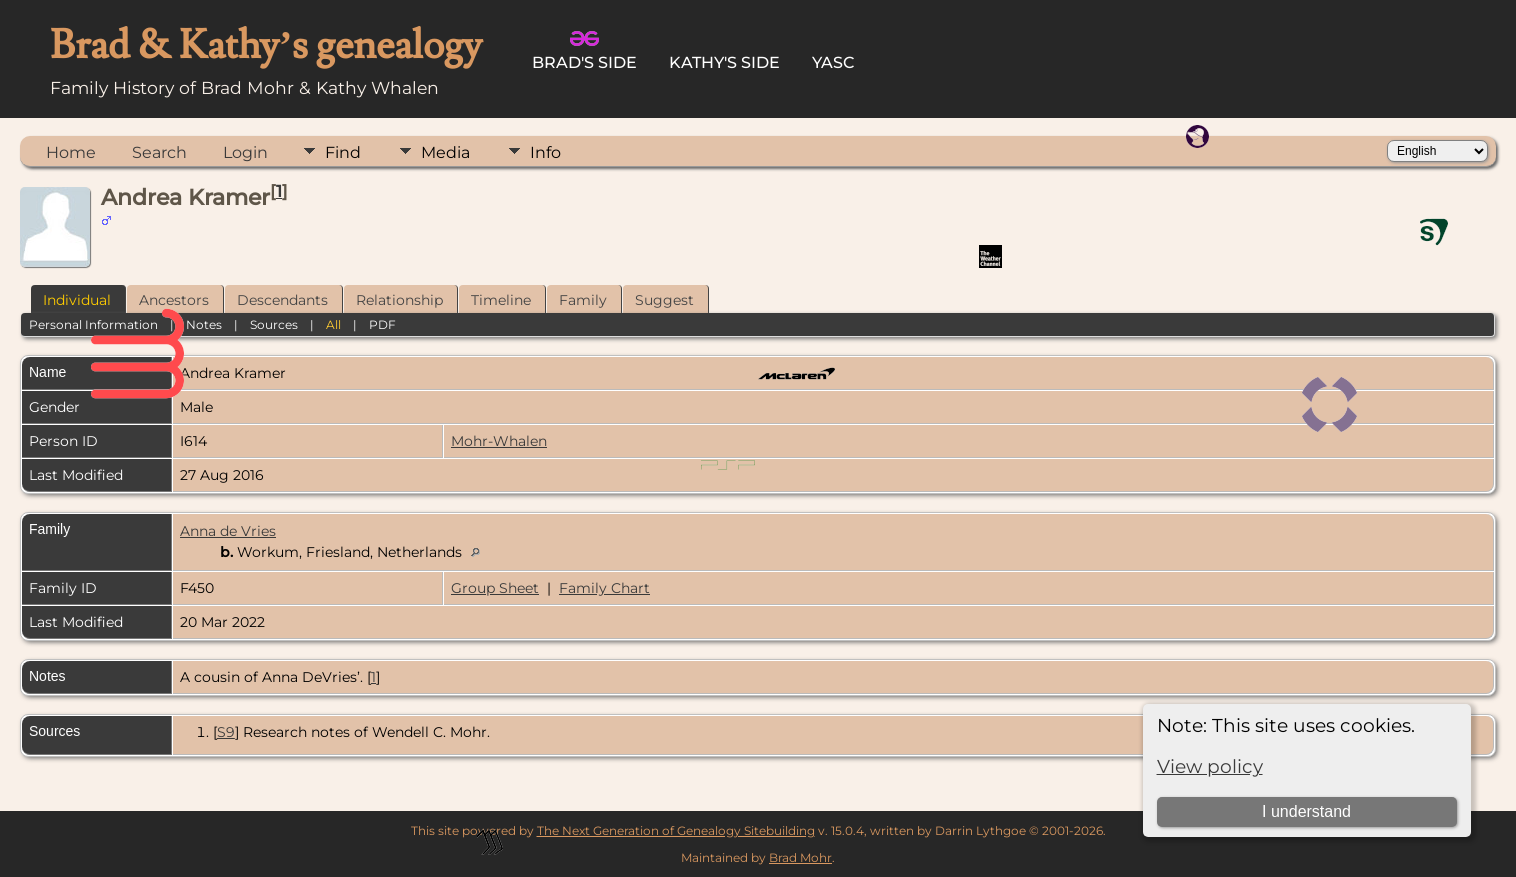 This screenshot has height=877, width=1516. Describe the element at coordinates (1434, 232) in the screenshot. I see `source engine logo` at that location.